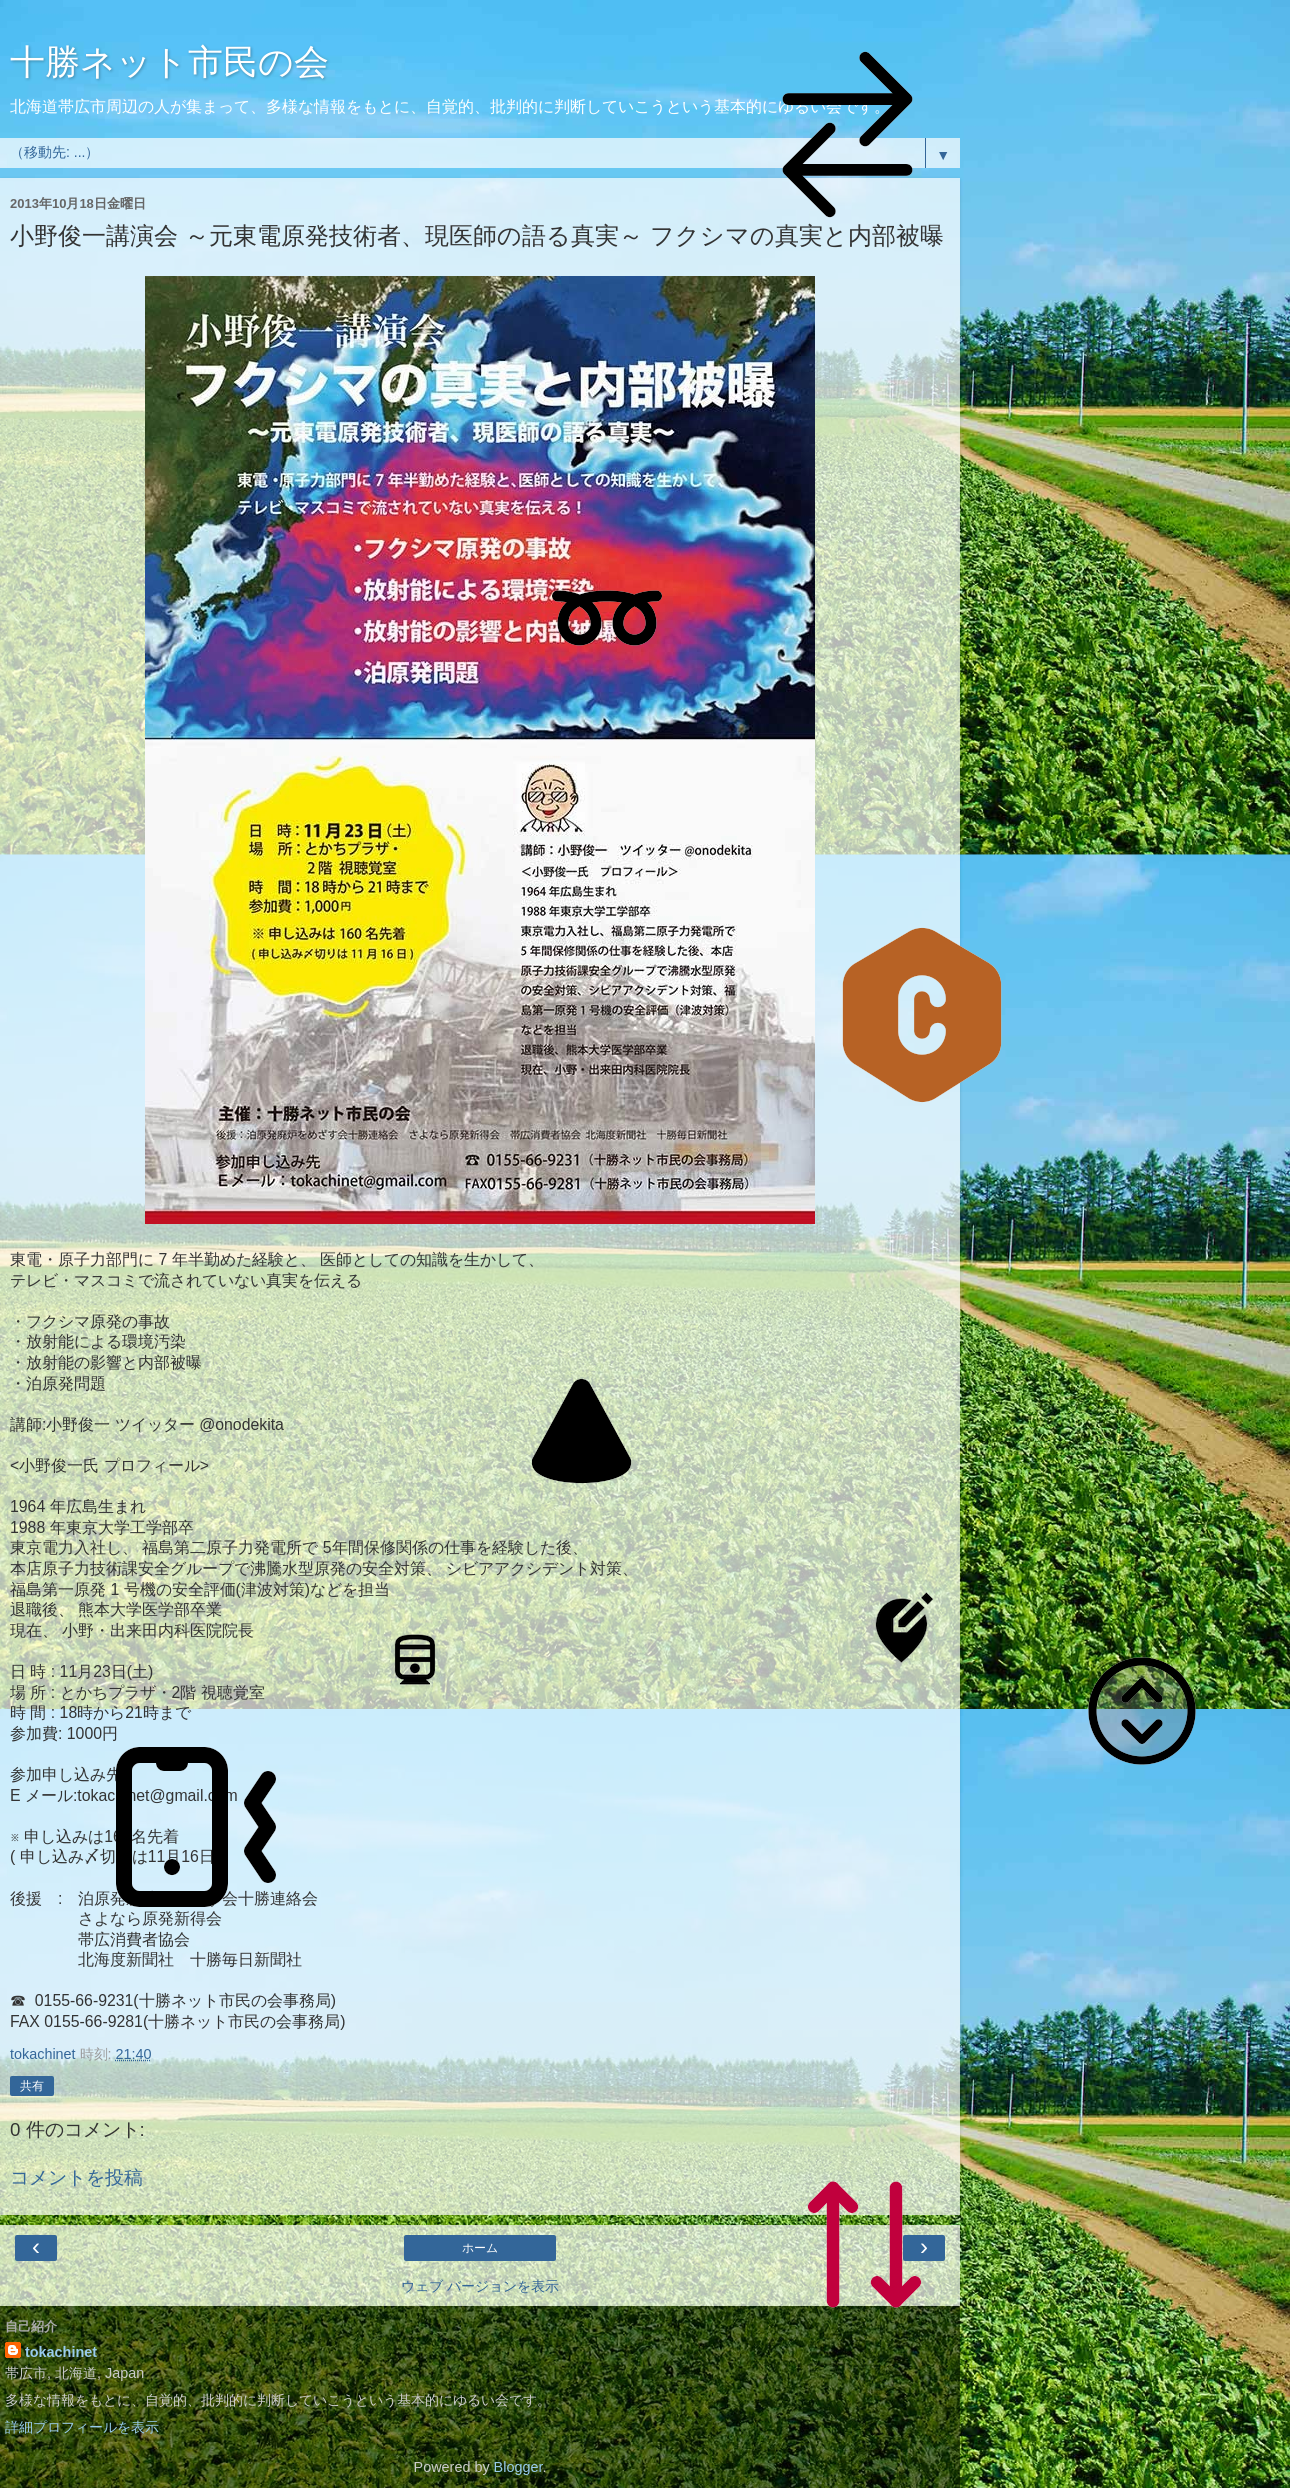  I want to click on voicemail indicator or notification, so click(607, 618).